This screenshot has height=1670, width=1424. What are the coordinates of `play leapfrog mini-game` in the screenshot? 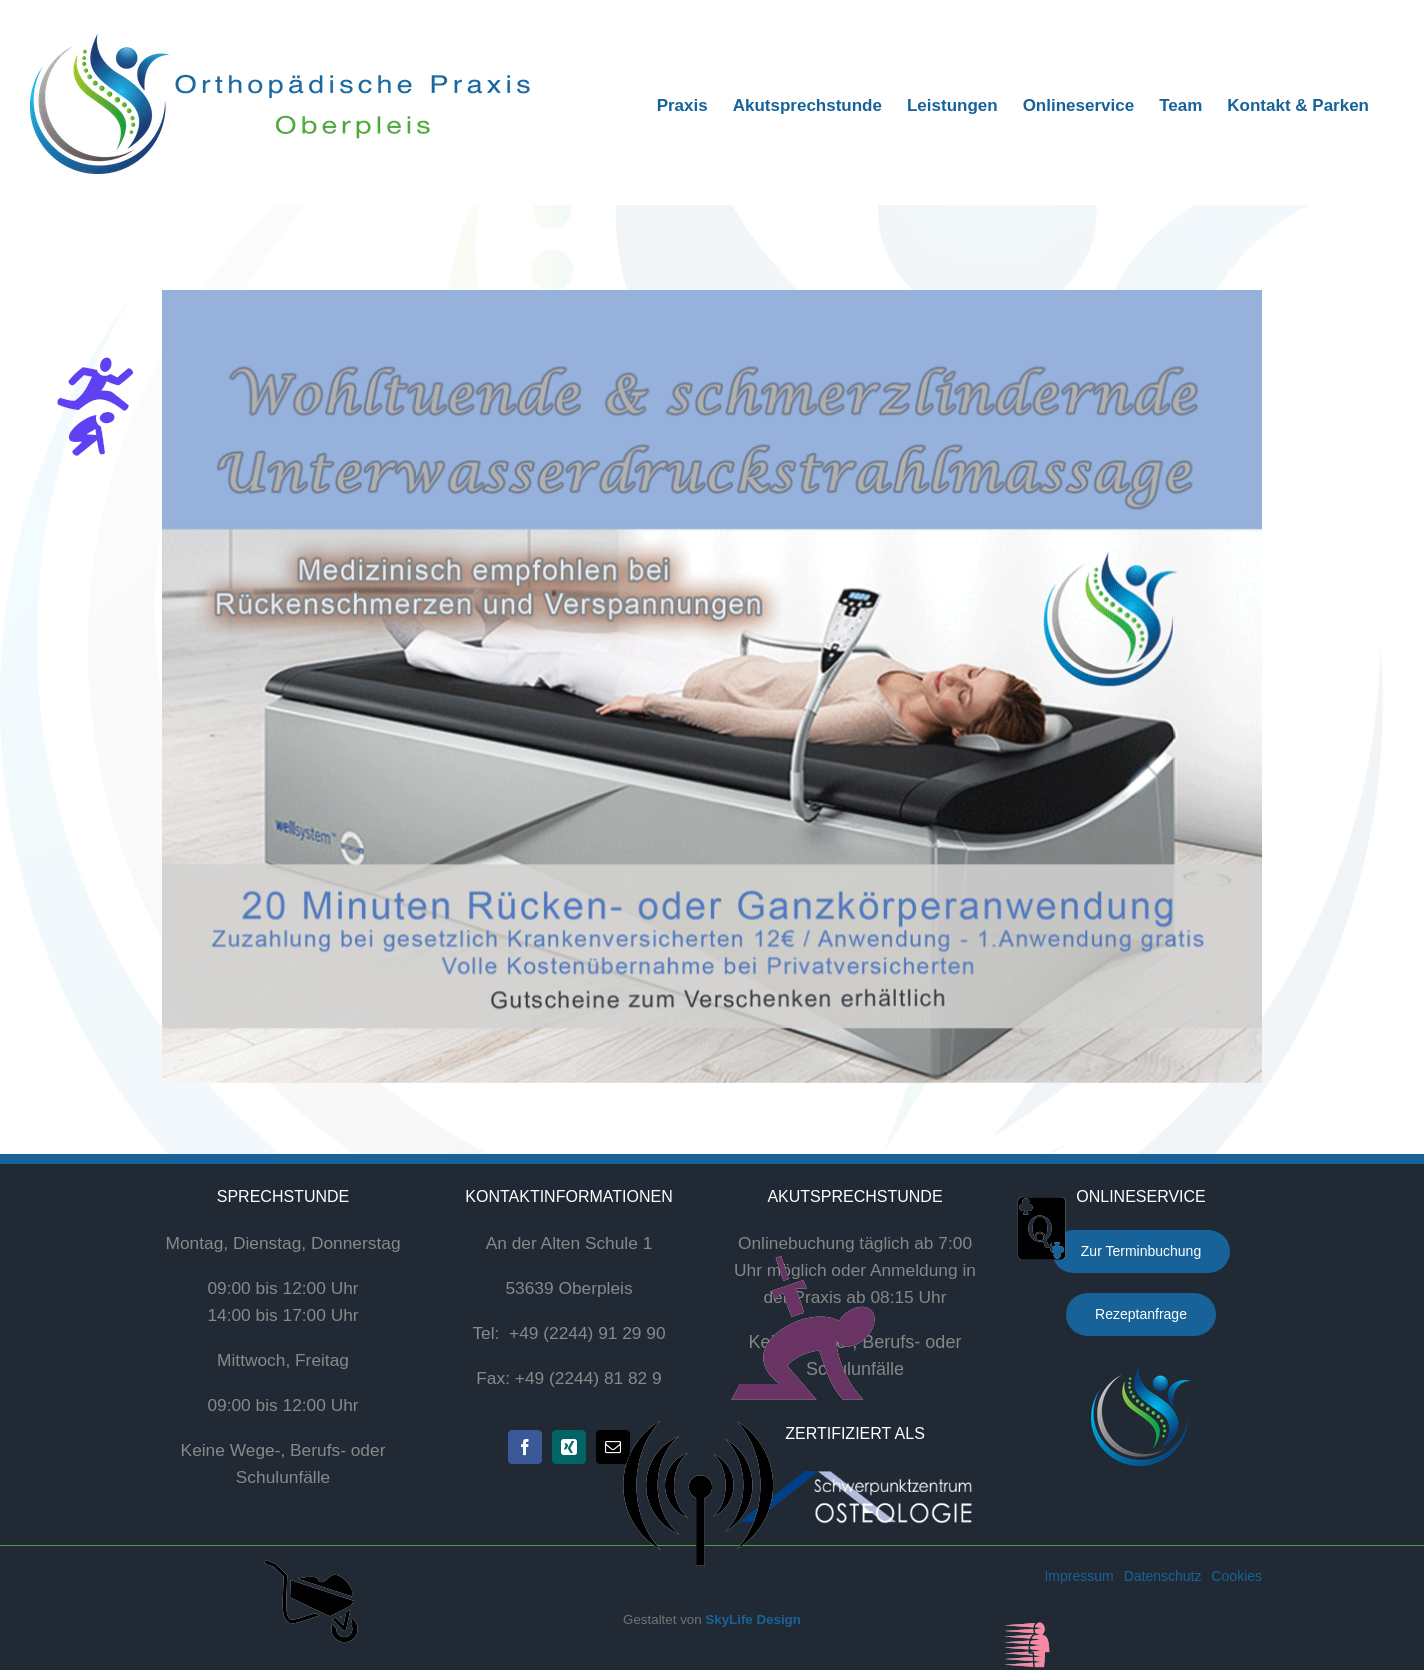 It's located at (95, 407).